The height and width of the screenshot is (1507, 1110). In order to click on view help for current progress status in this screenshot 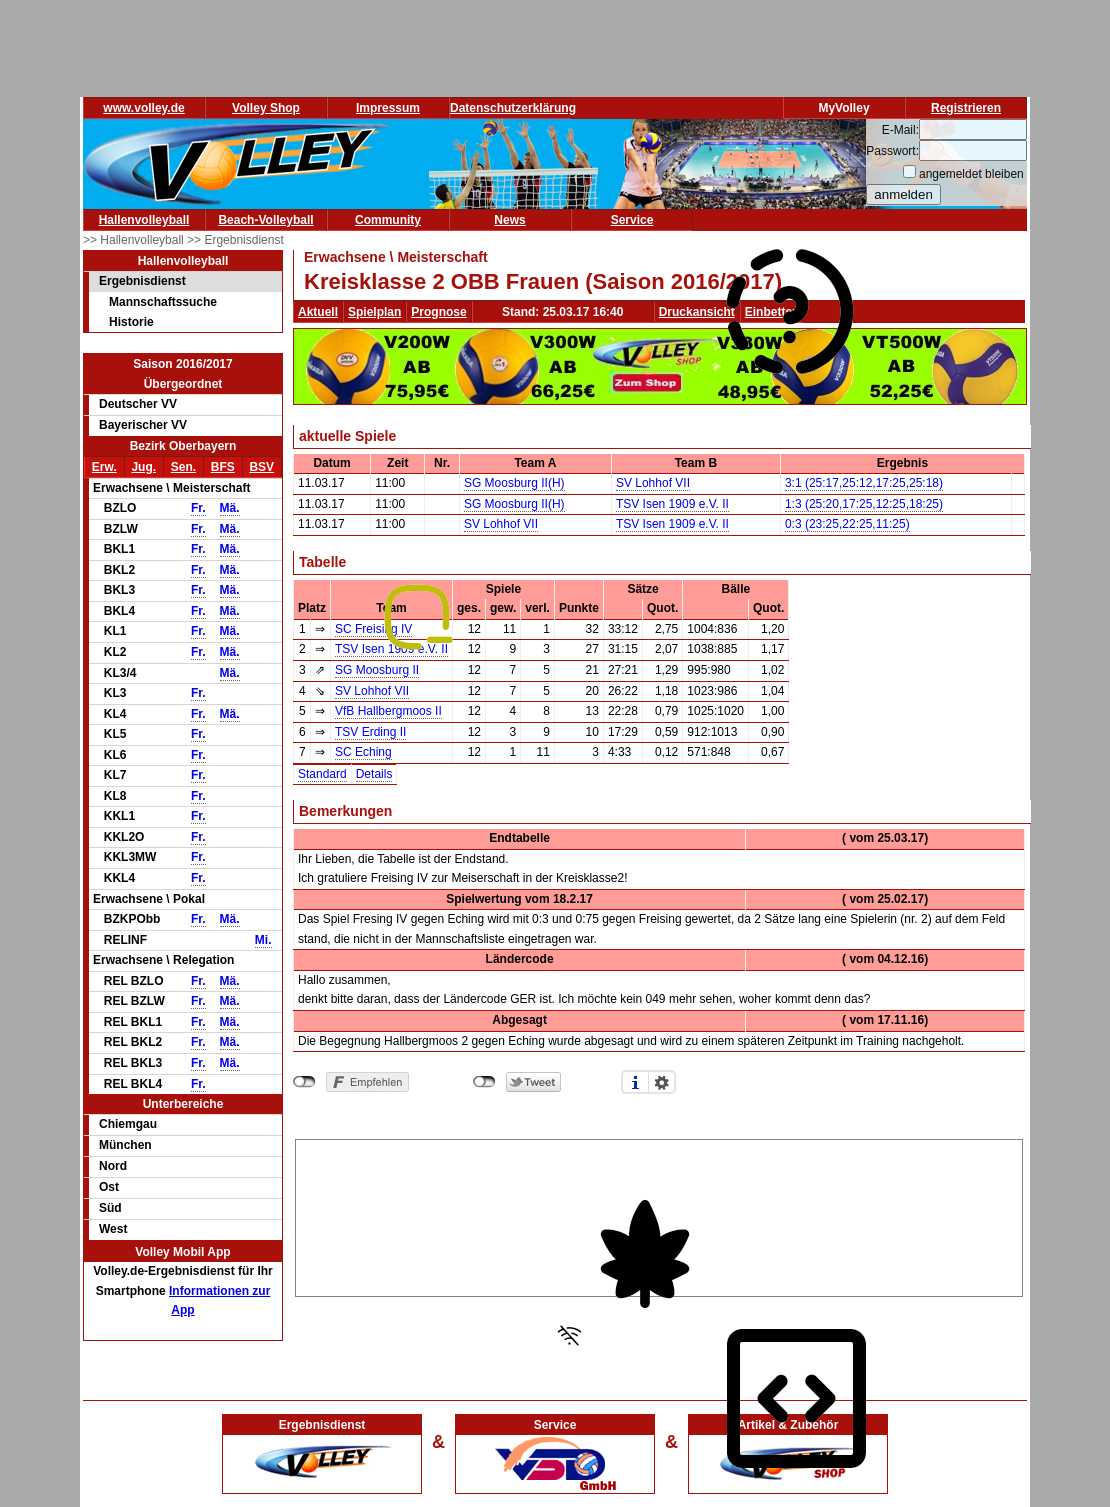, I will do `click(789, 311)`.